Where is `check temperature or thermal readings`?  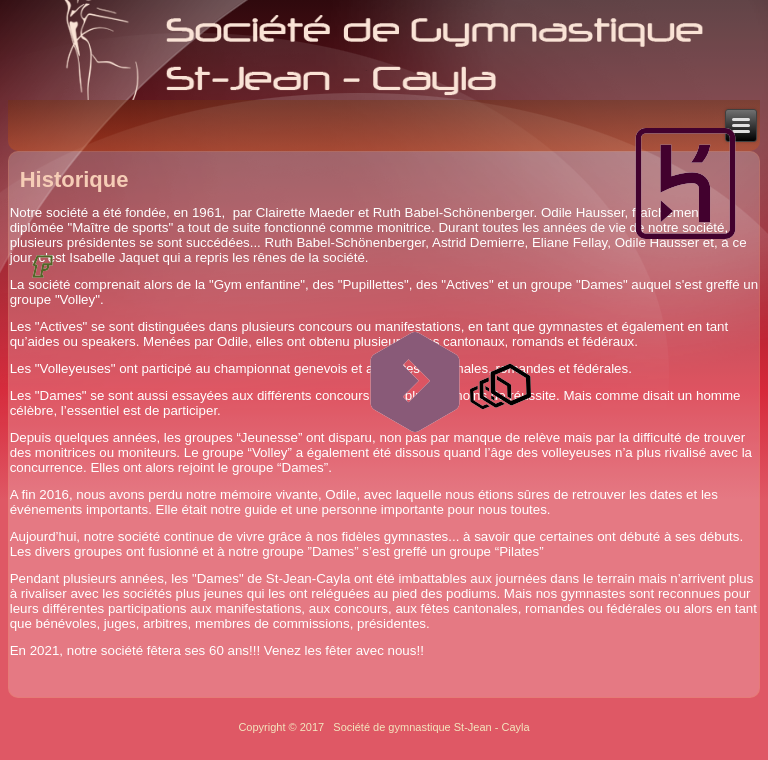 check temperature or thermal readings is located at coordinates (42, 266).